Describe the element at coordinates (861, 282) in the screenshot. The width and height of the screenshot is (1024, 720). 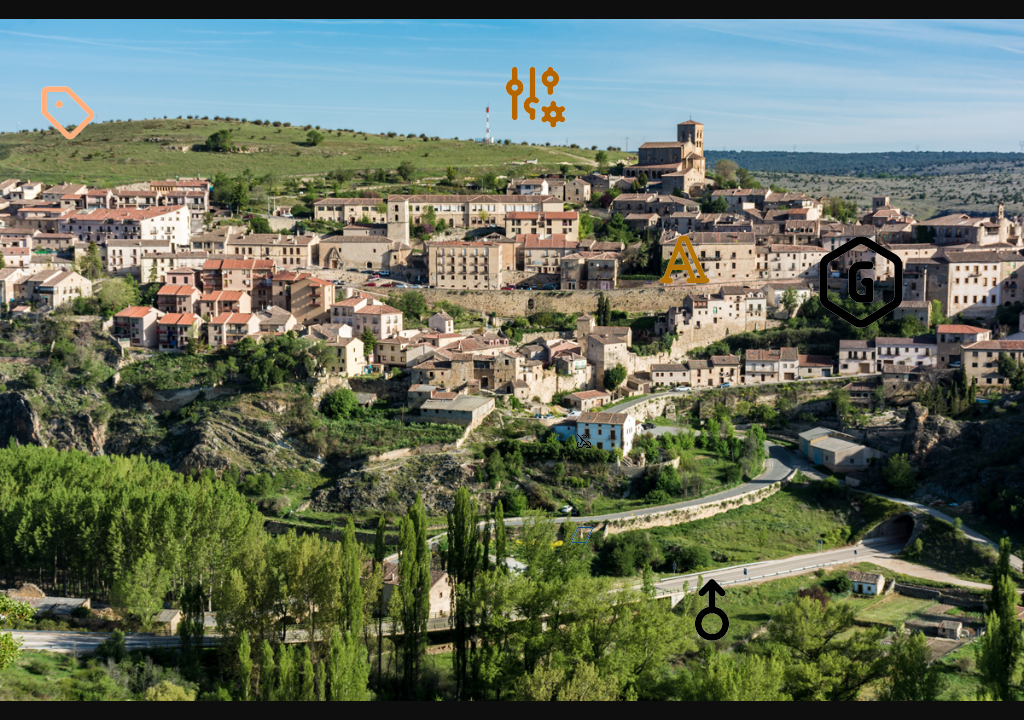
I see `indicates a "G" rating or classification` at that location.